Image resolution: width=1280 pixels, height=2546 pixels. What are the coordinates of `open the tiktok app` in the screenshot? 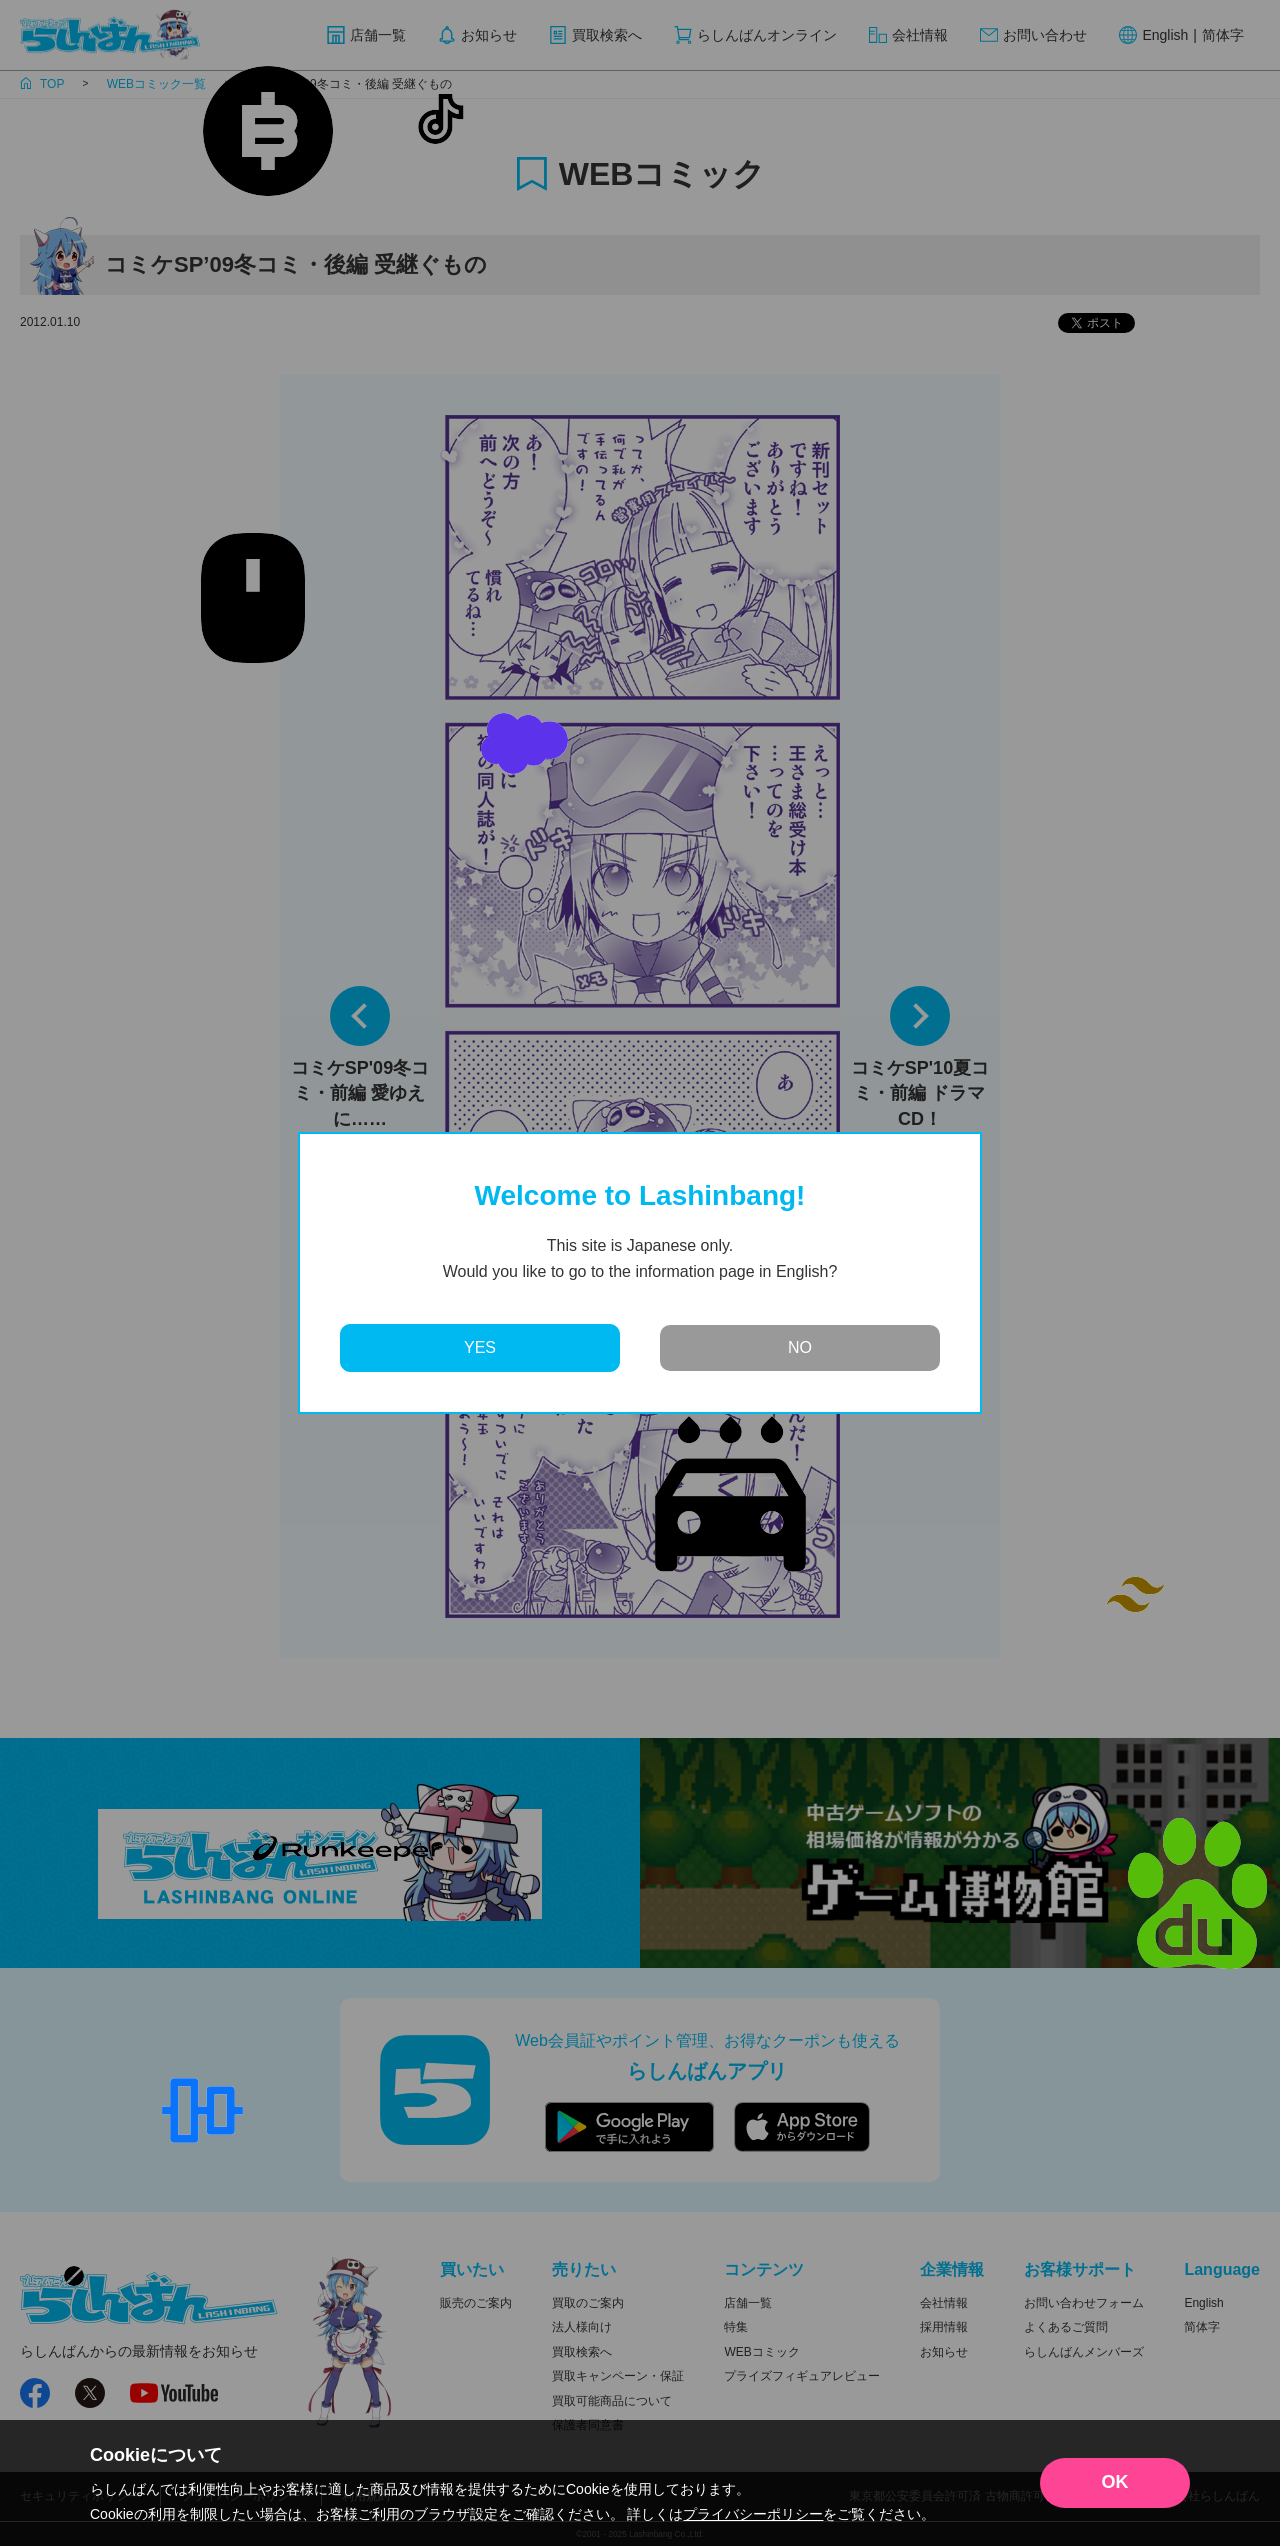 It's located at (441, 119).